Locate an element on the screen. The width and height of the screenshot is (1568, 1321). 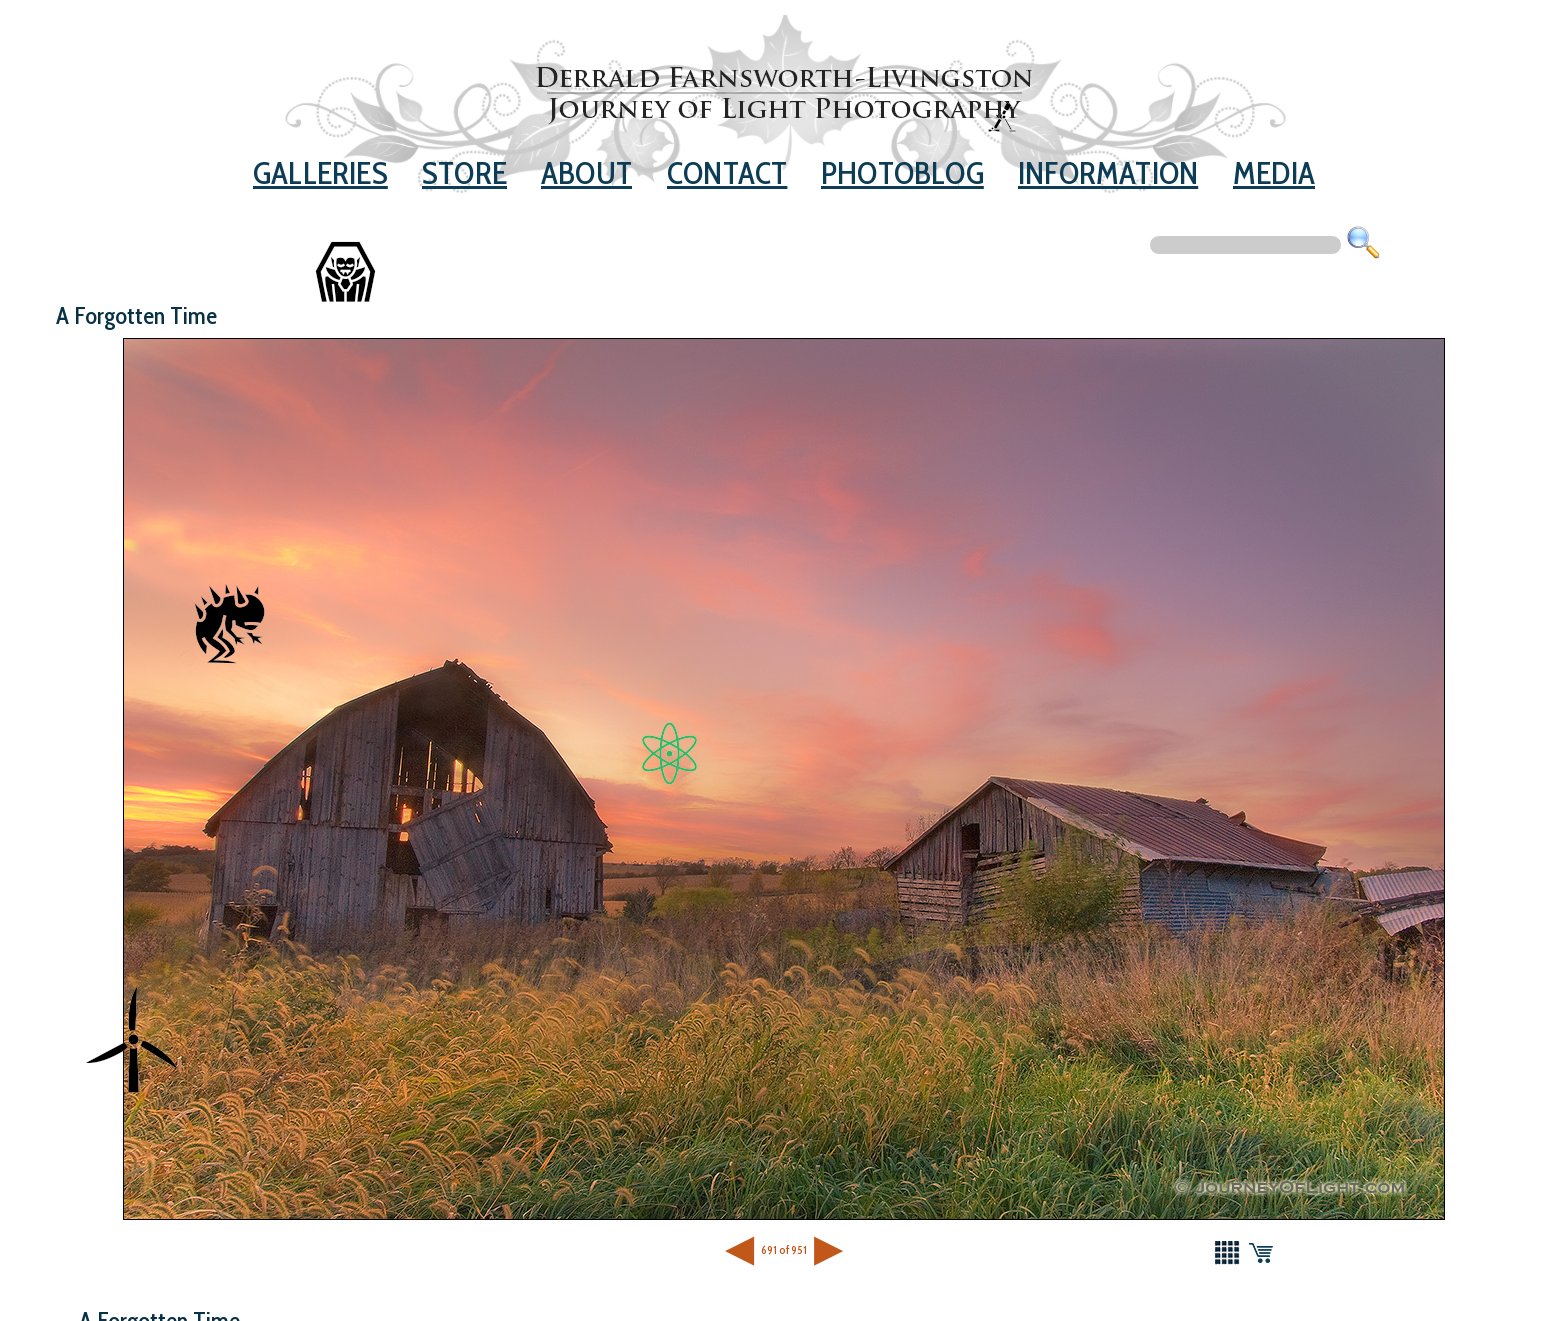
access science or physics-related content is located at coordinates (669, 753).